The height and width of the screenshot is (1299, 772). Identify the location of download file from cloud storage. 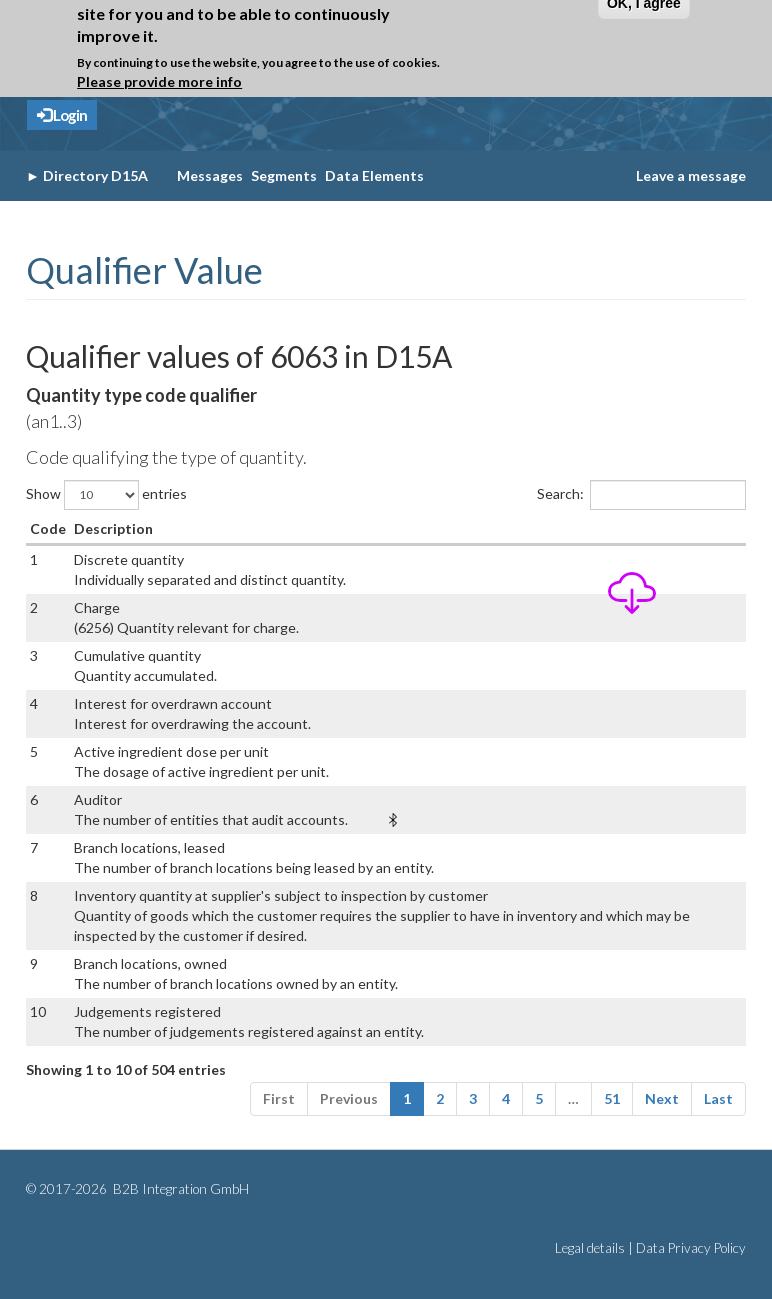
(632, 593).